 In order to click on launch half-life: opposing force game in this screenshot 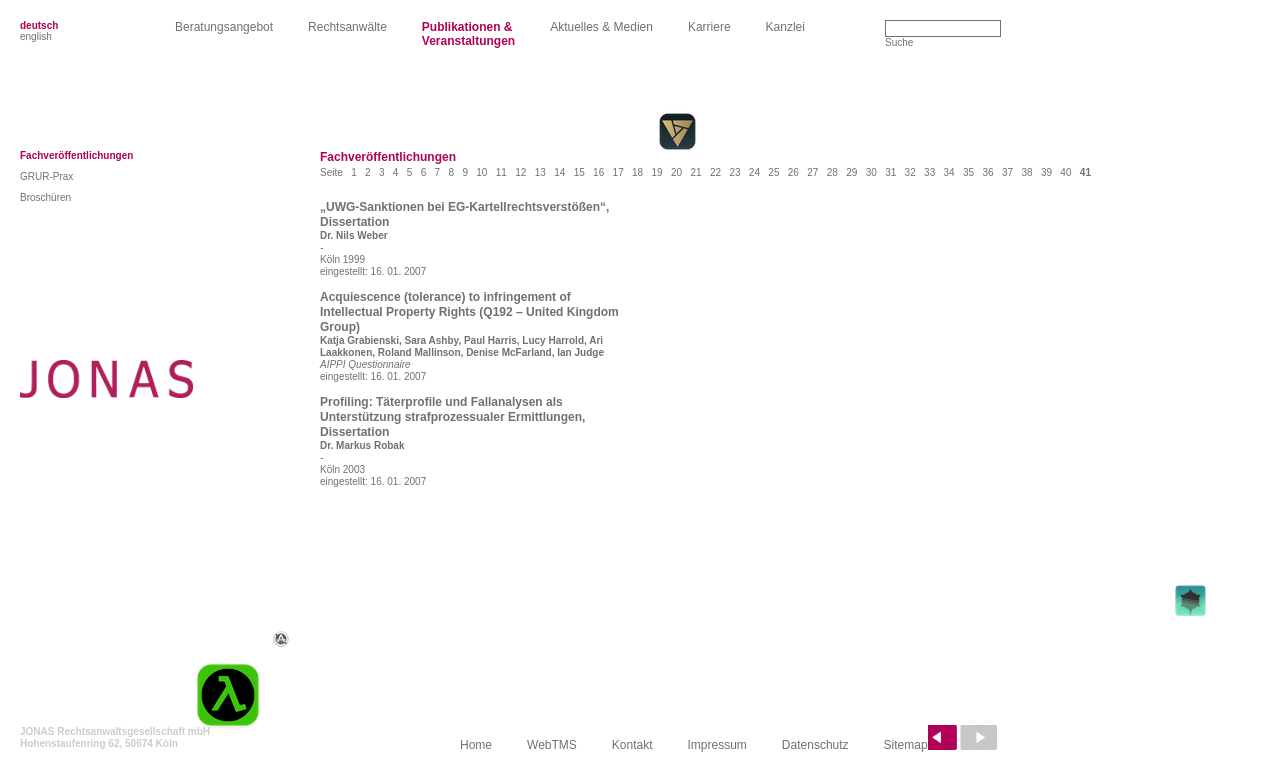, I will do `click(228, 695)`.